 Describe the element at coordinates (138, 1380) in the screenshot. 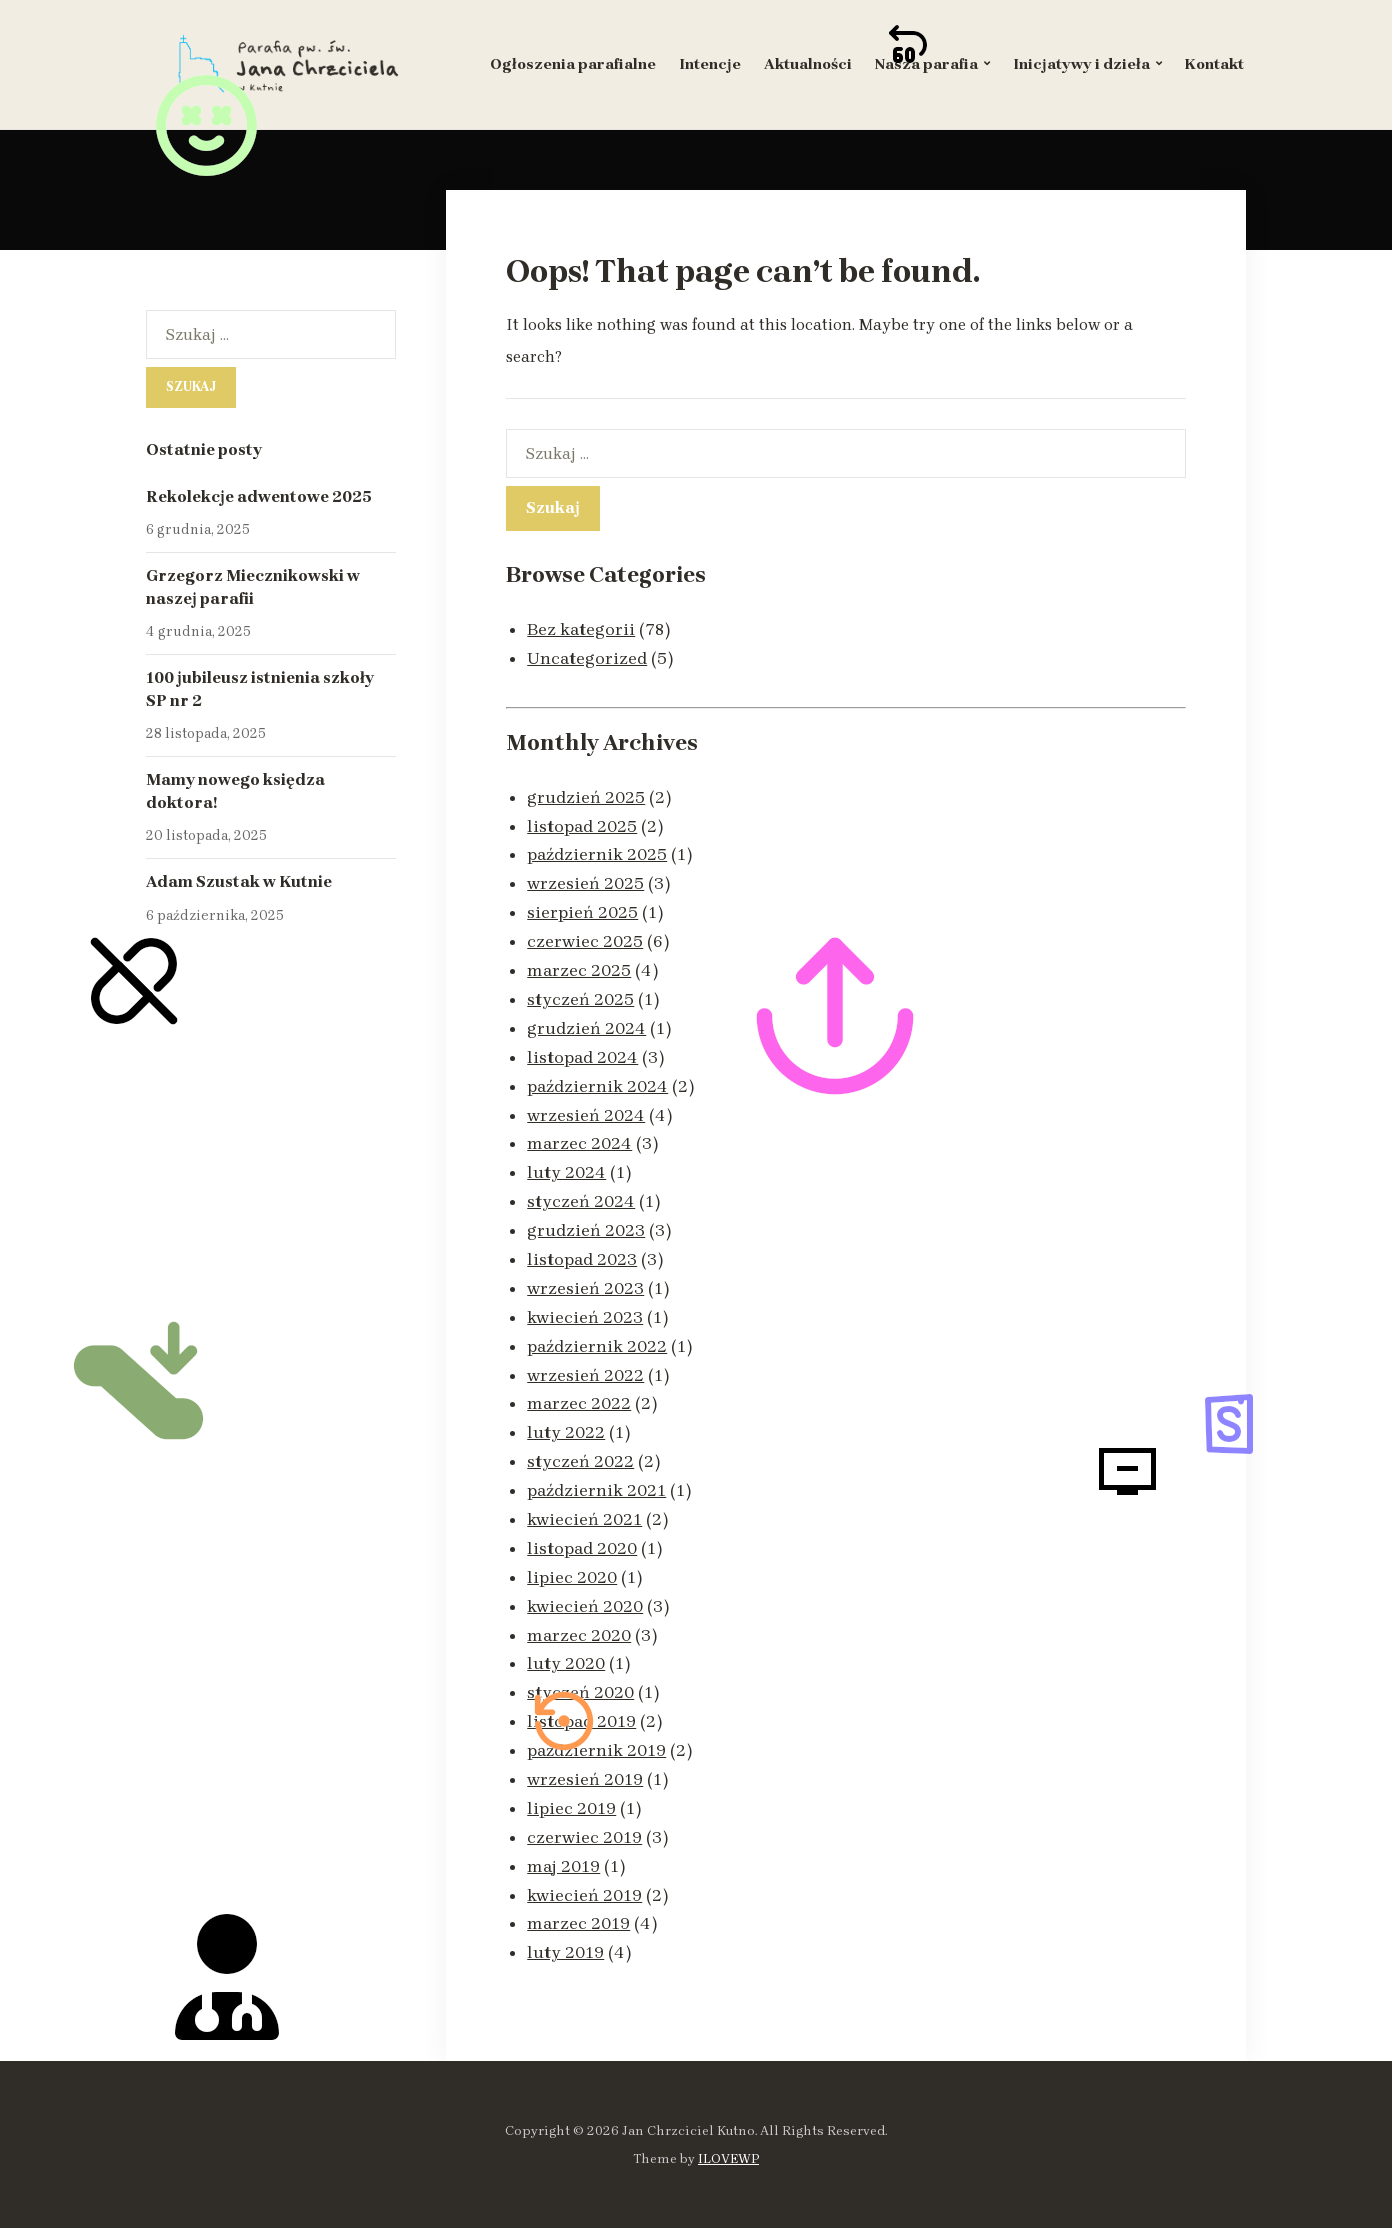

I see `indicates escalator going down` at that location.